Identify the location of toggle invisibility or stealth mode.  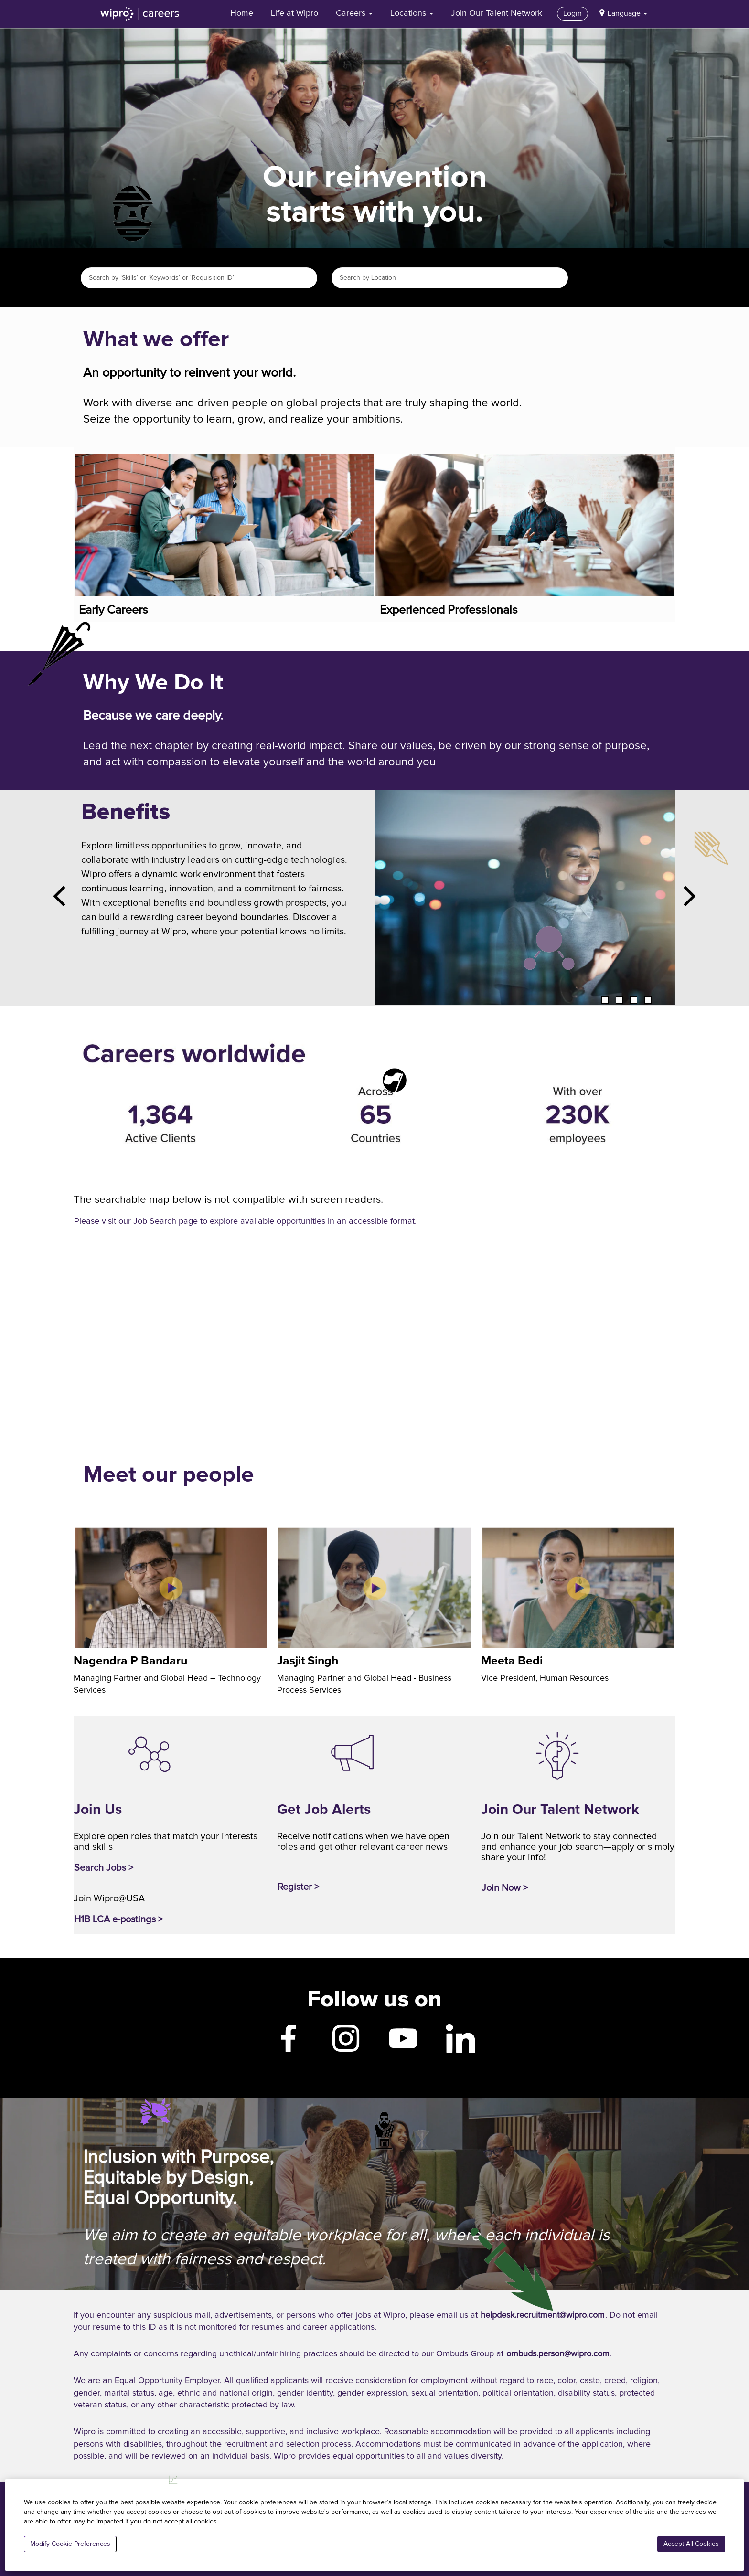
(133, 213).